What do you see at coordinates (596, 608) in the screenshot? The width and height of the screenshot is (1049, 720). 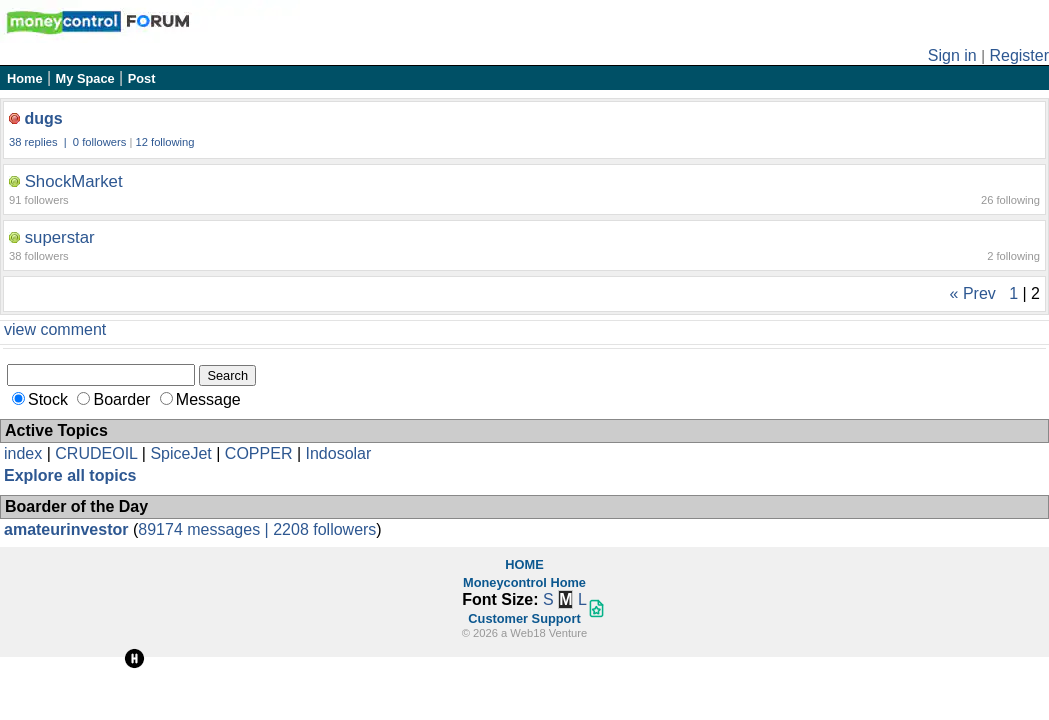 I see `mark a file as favorite` at bounding box center [596, 608].